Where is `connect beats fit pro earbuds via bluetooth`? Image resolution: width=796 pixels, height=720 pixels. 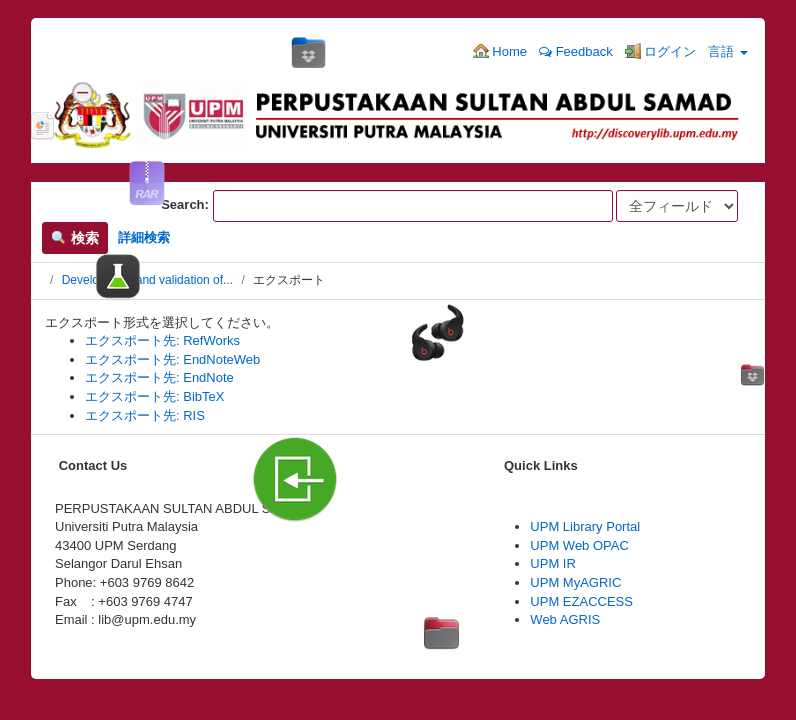 connect beats fit pro earbuds via bluetooth is located at coordinates (437, 333).